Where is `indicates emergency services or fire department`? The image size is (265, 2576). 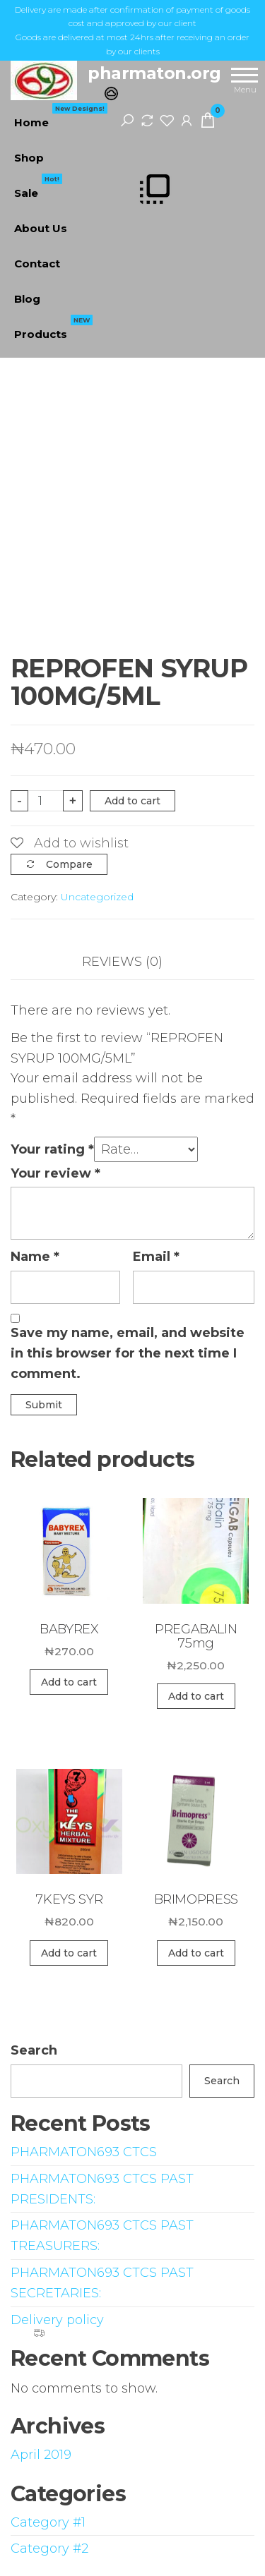
indicates emergency services or fire department is located at coordinates (39, 2333).